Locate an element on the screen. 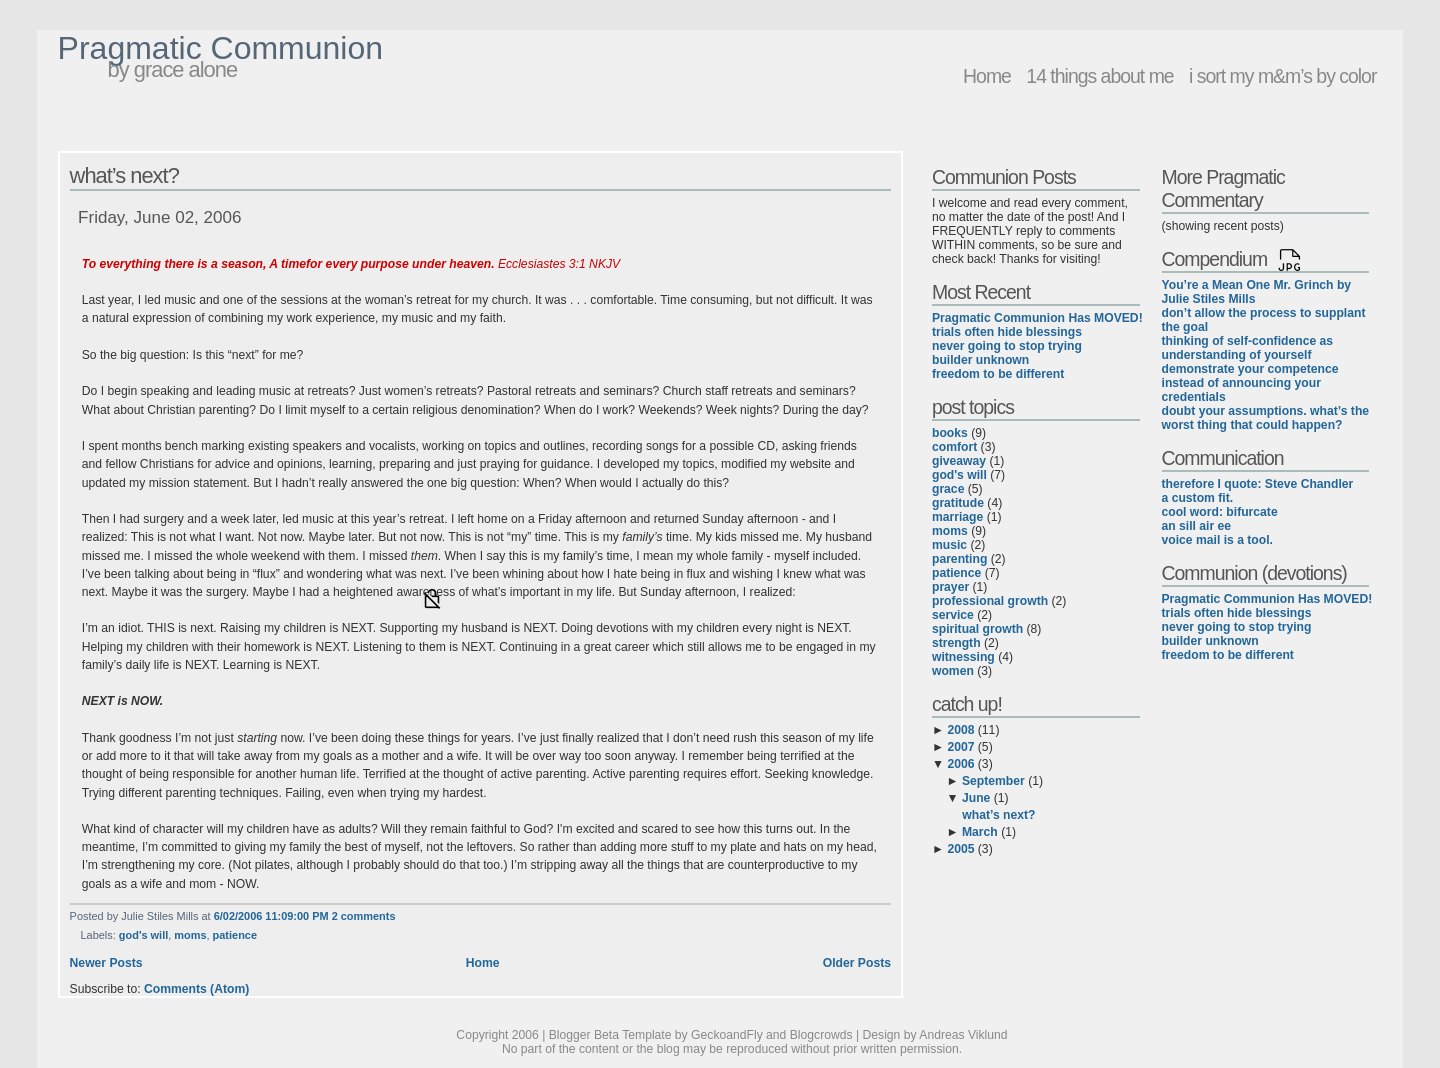 Image resolution: width=1440 pixels, height=1068 pixels. indicates an unencrypted or insecure connection is located at coordinates (432, 599).